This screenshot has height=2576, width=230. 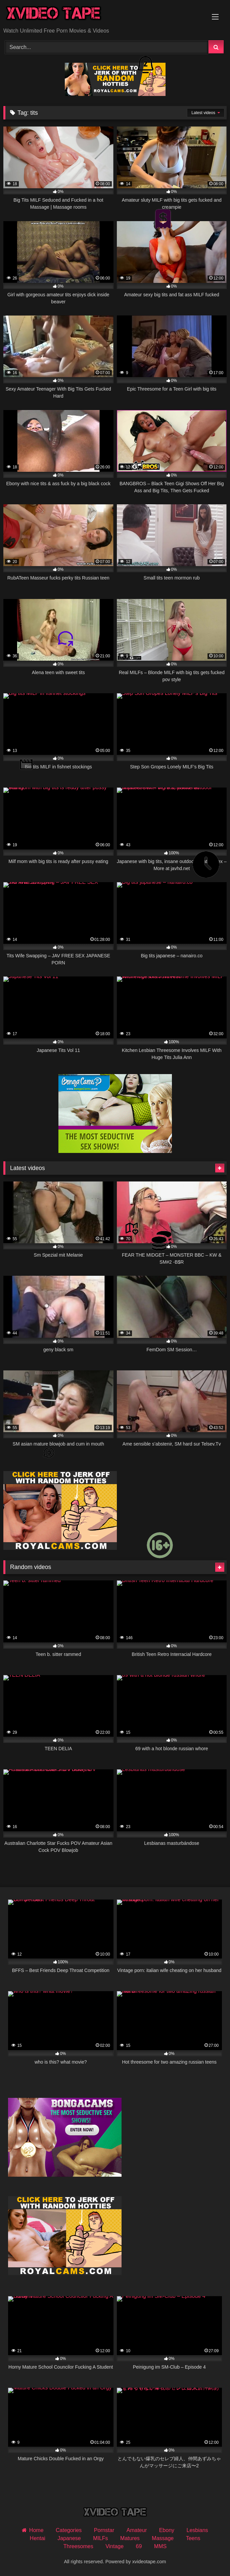 What do you see at coordinates (160, 1545) in the screenshot?
I see `indicates content rated for ages 16 and older` at bounding box center [160, 1545].